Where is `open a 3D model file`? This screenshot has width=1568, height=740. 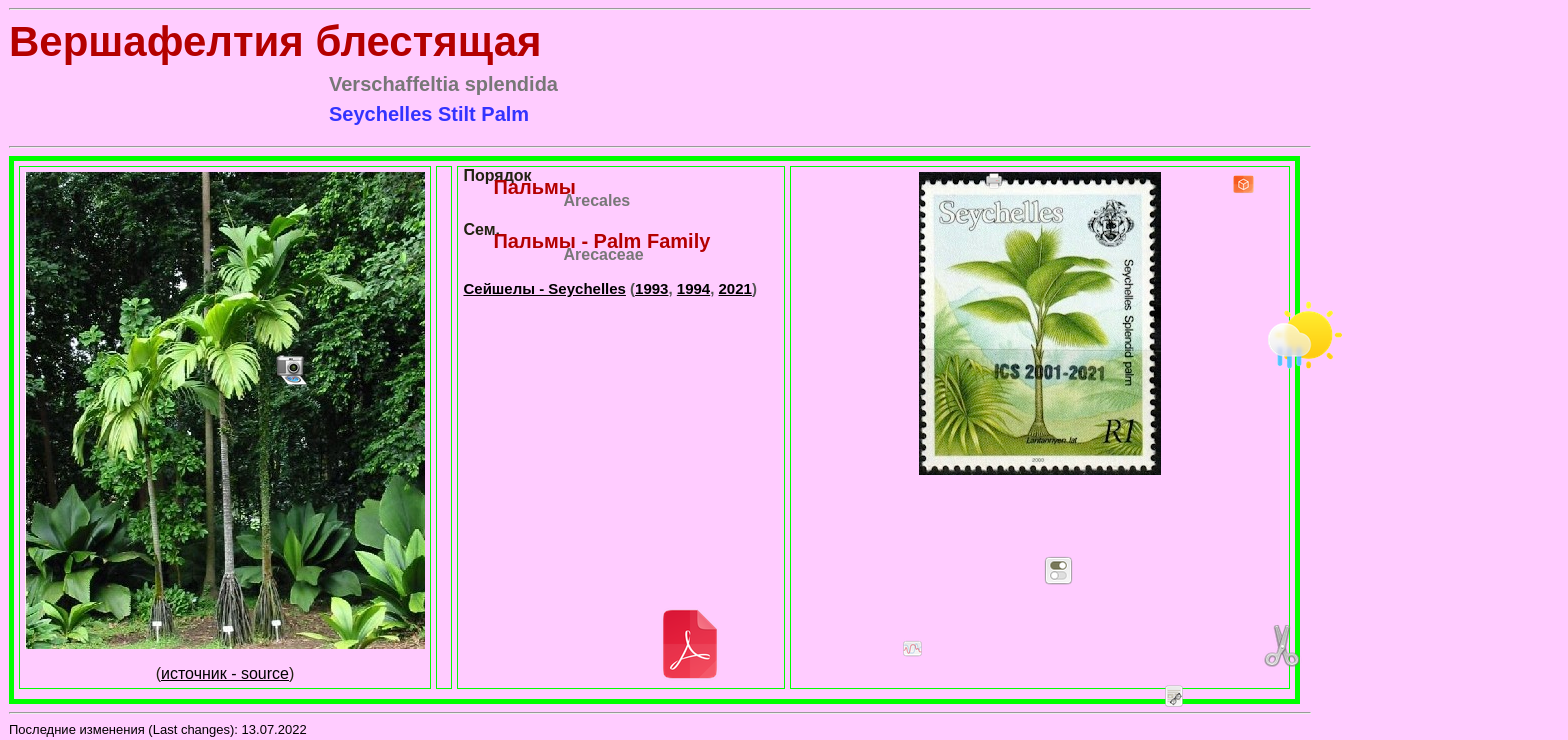 open a 3D model file is located at coordinates (1243, 183).